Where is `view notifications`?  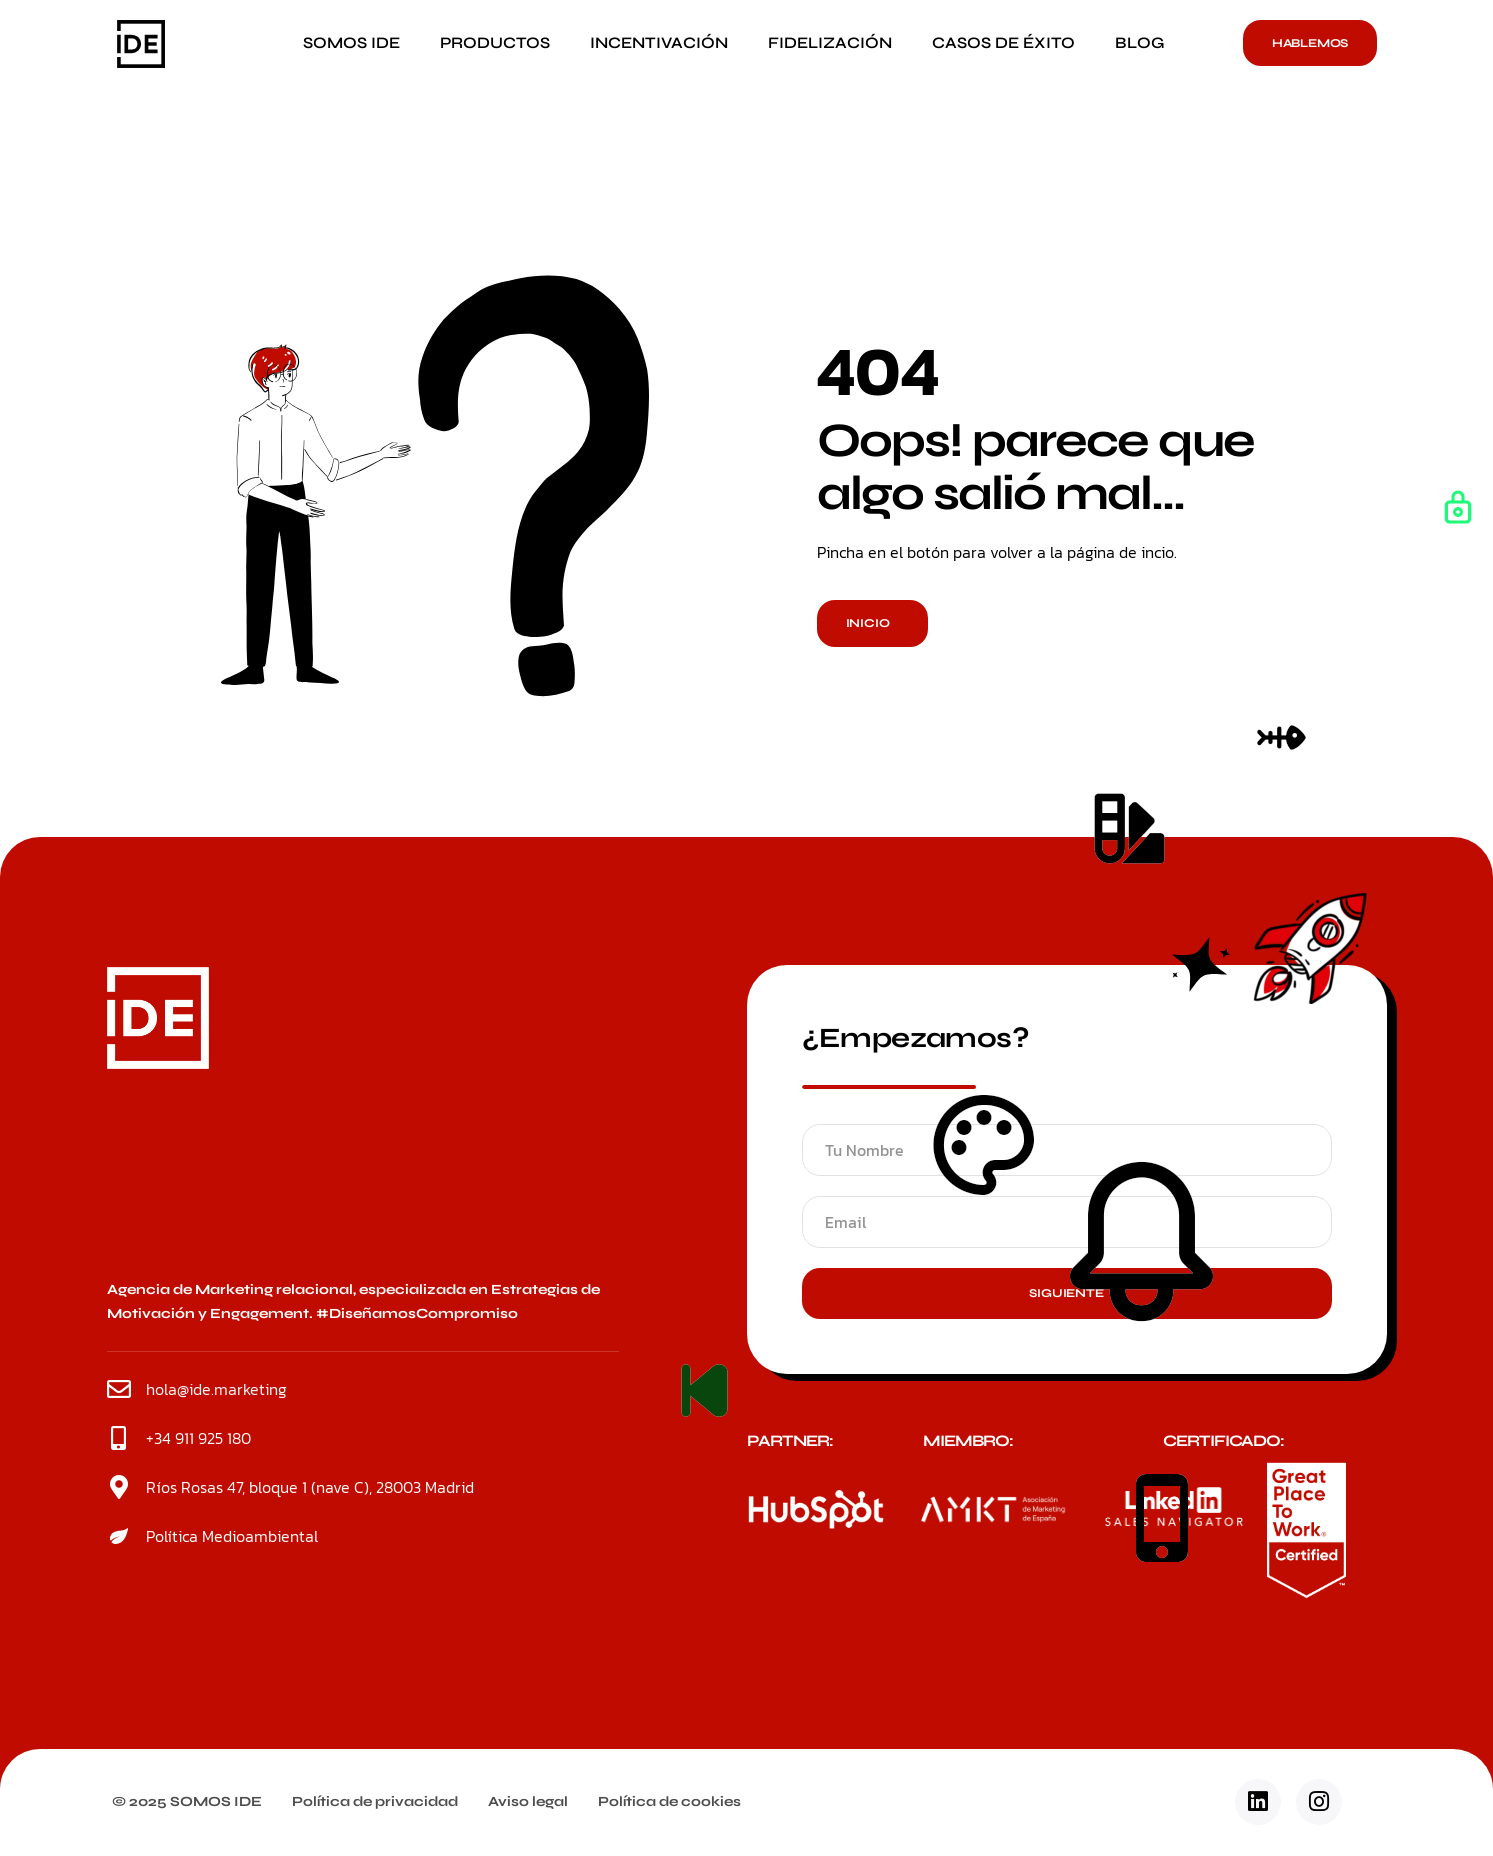 view notifications is located at coordinates (1141, 1241).